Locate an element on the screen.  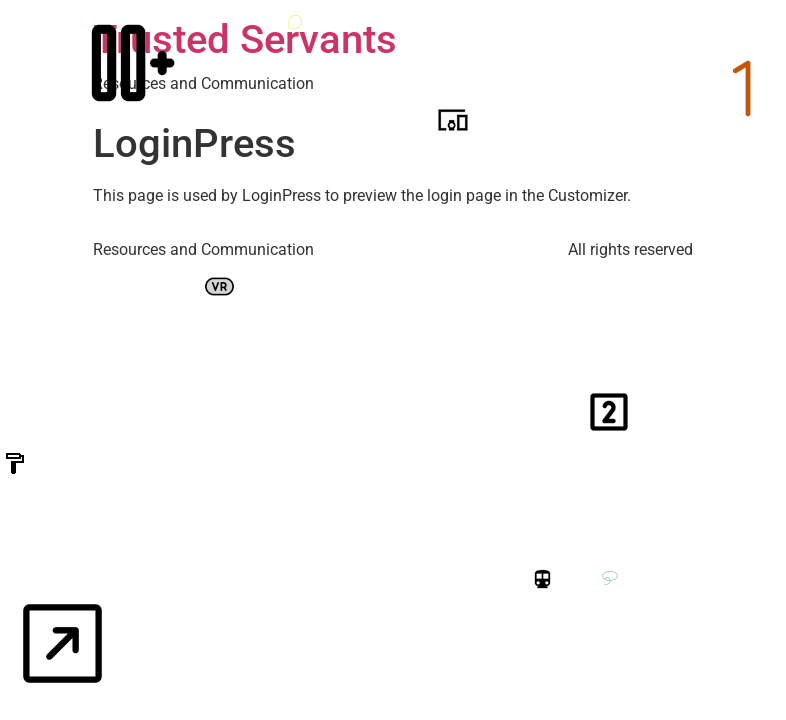
indicates step two in a numbered sequence is located at coordinates (609, 412).